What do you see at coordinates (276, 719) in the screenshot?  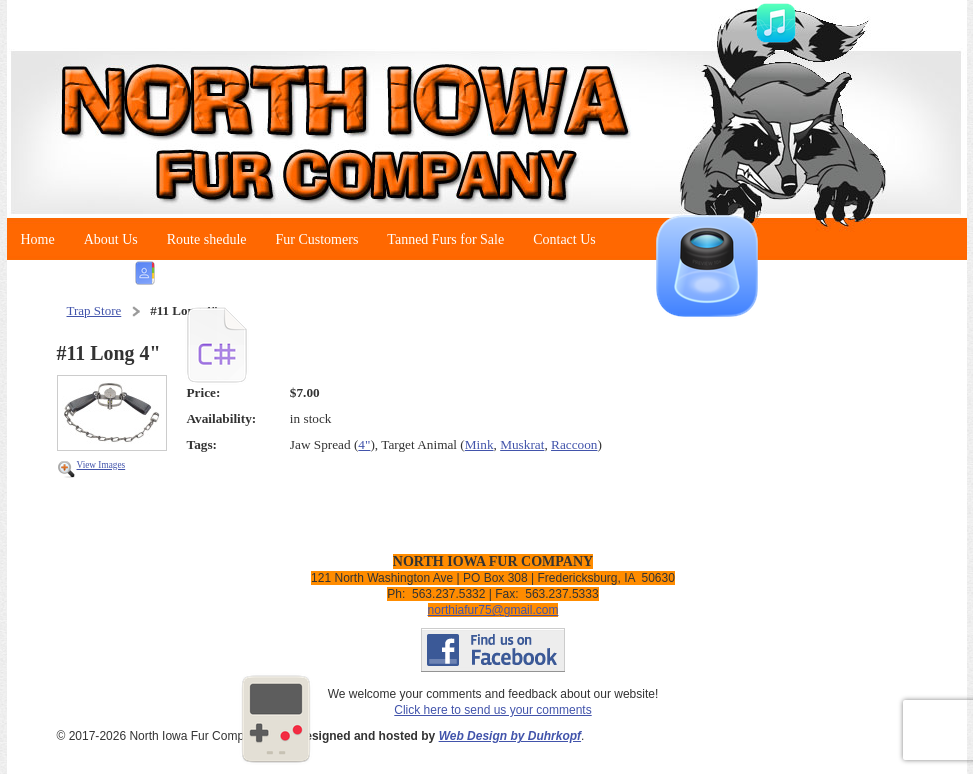 I see `open the games application` at bounding box center [276, 719].